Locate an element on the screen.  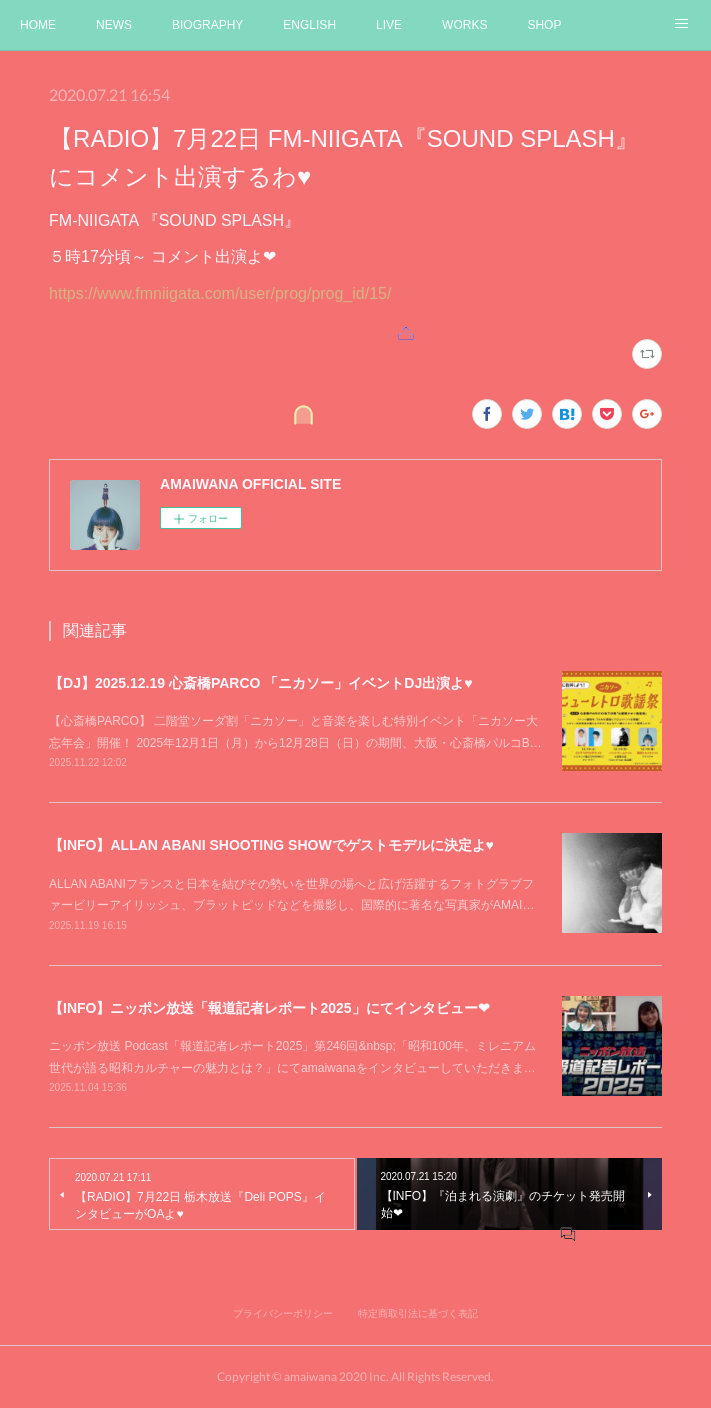
represents set intersection in data operations is located at coordinates (303, 415).